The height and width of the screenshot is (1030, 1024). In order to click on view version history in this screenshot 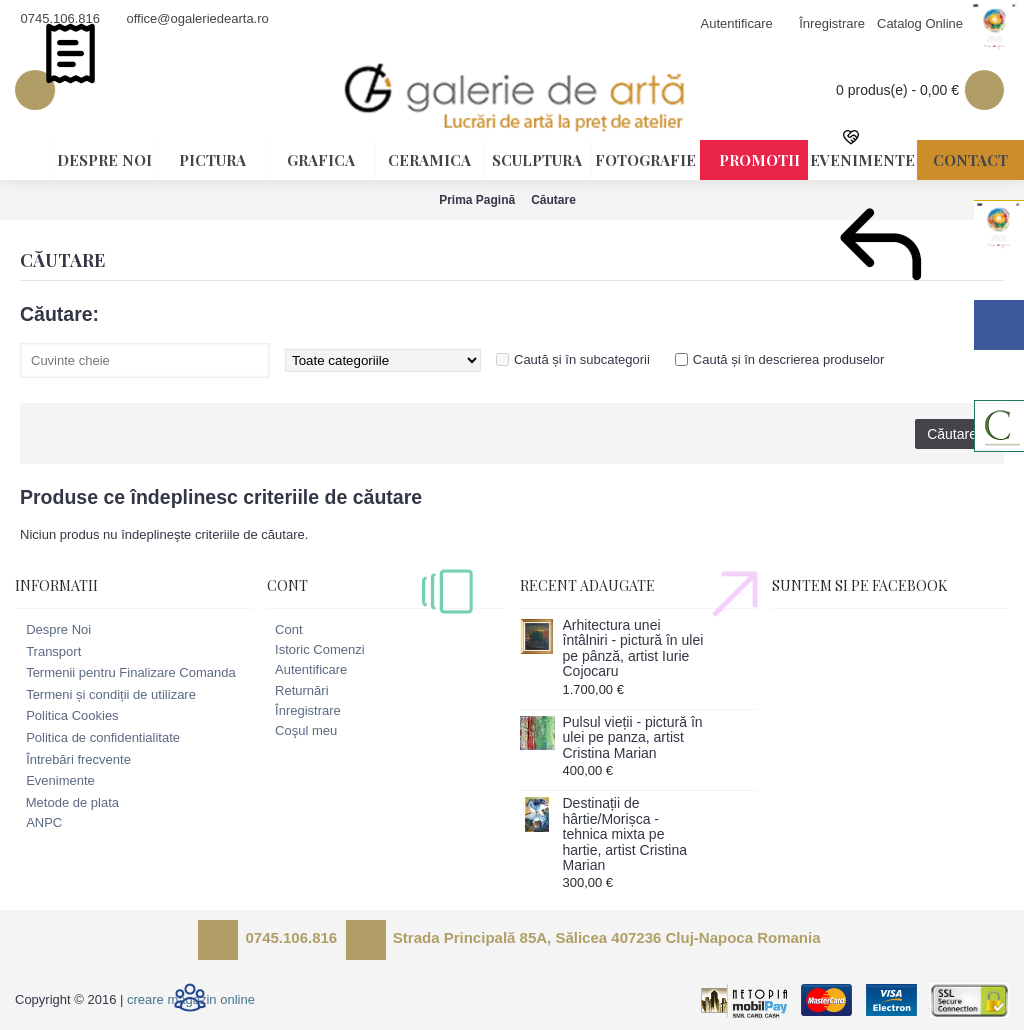, I will do `click(448, 591)`.